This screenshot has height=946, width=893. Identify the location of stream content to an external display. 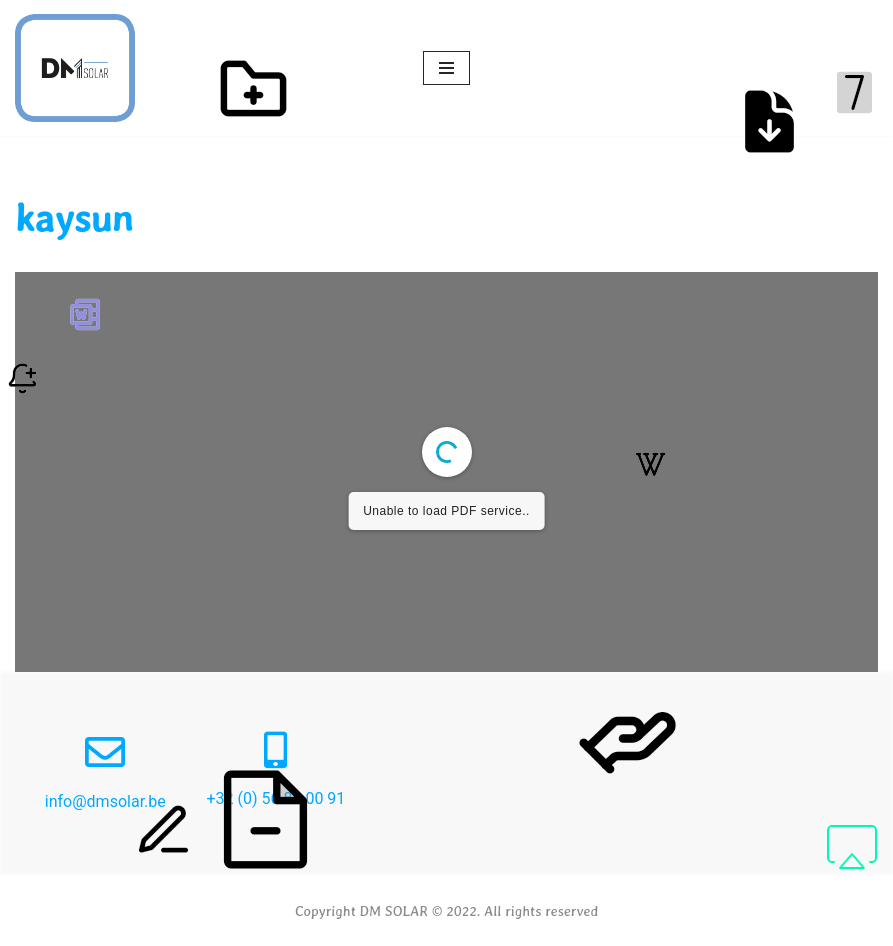
(852, 846).